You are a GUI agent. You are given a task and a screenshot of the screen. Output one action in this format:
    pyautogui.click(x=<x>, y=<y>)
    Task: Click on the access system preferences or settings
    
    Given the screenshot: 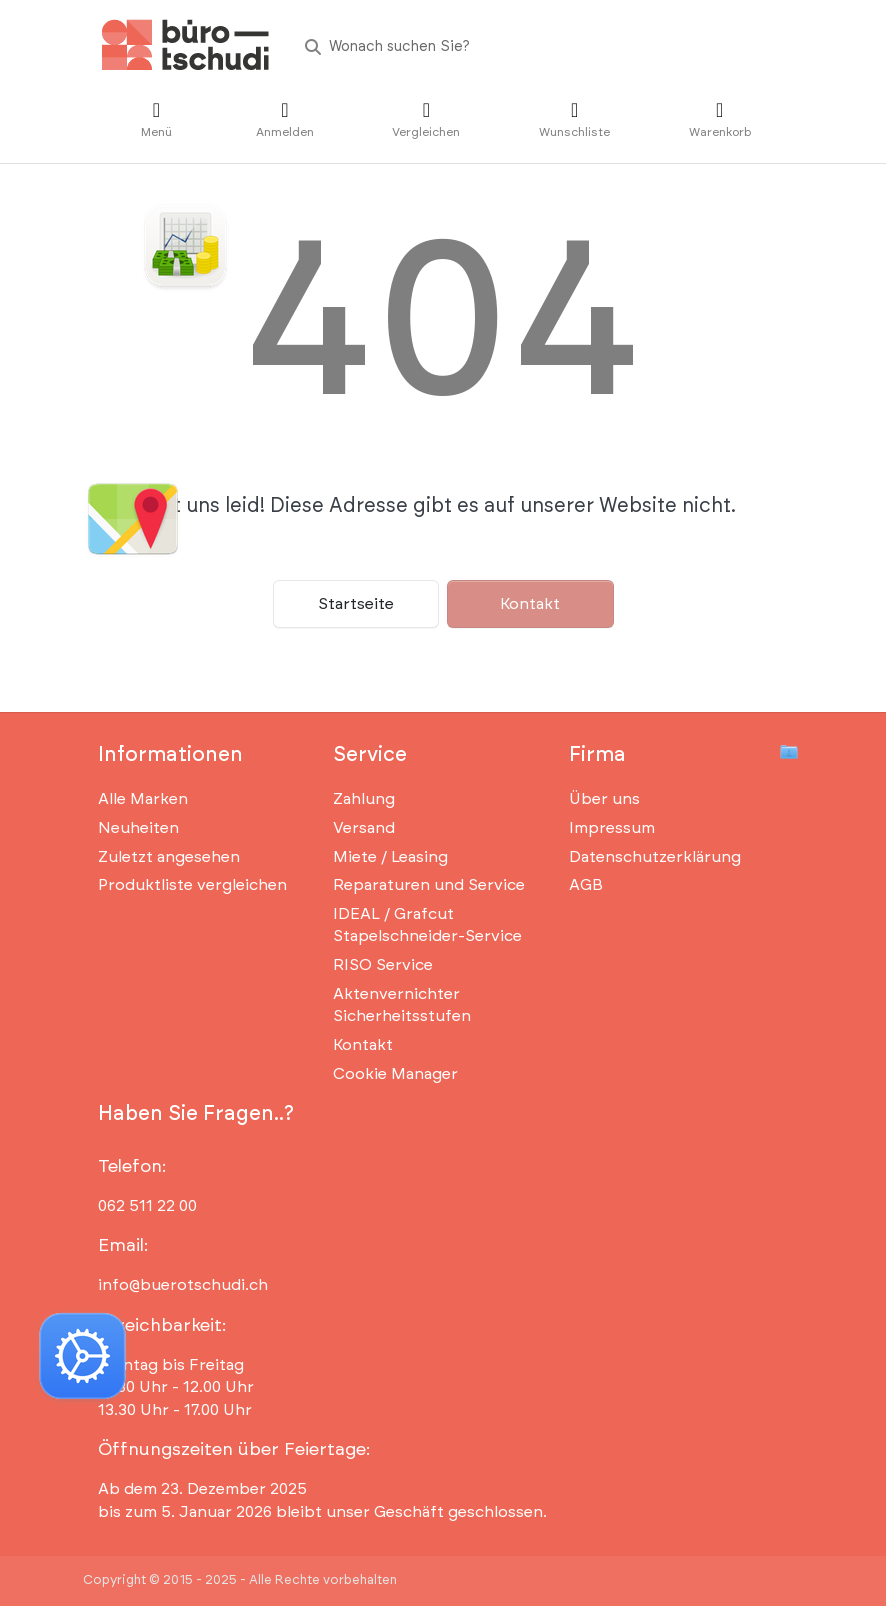 What is the action you would take?
    pyautogui.click(x=82, y=1357)
    